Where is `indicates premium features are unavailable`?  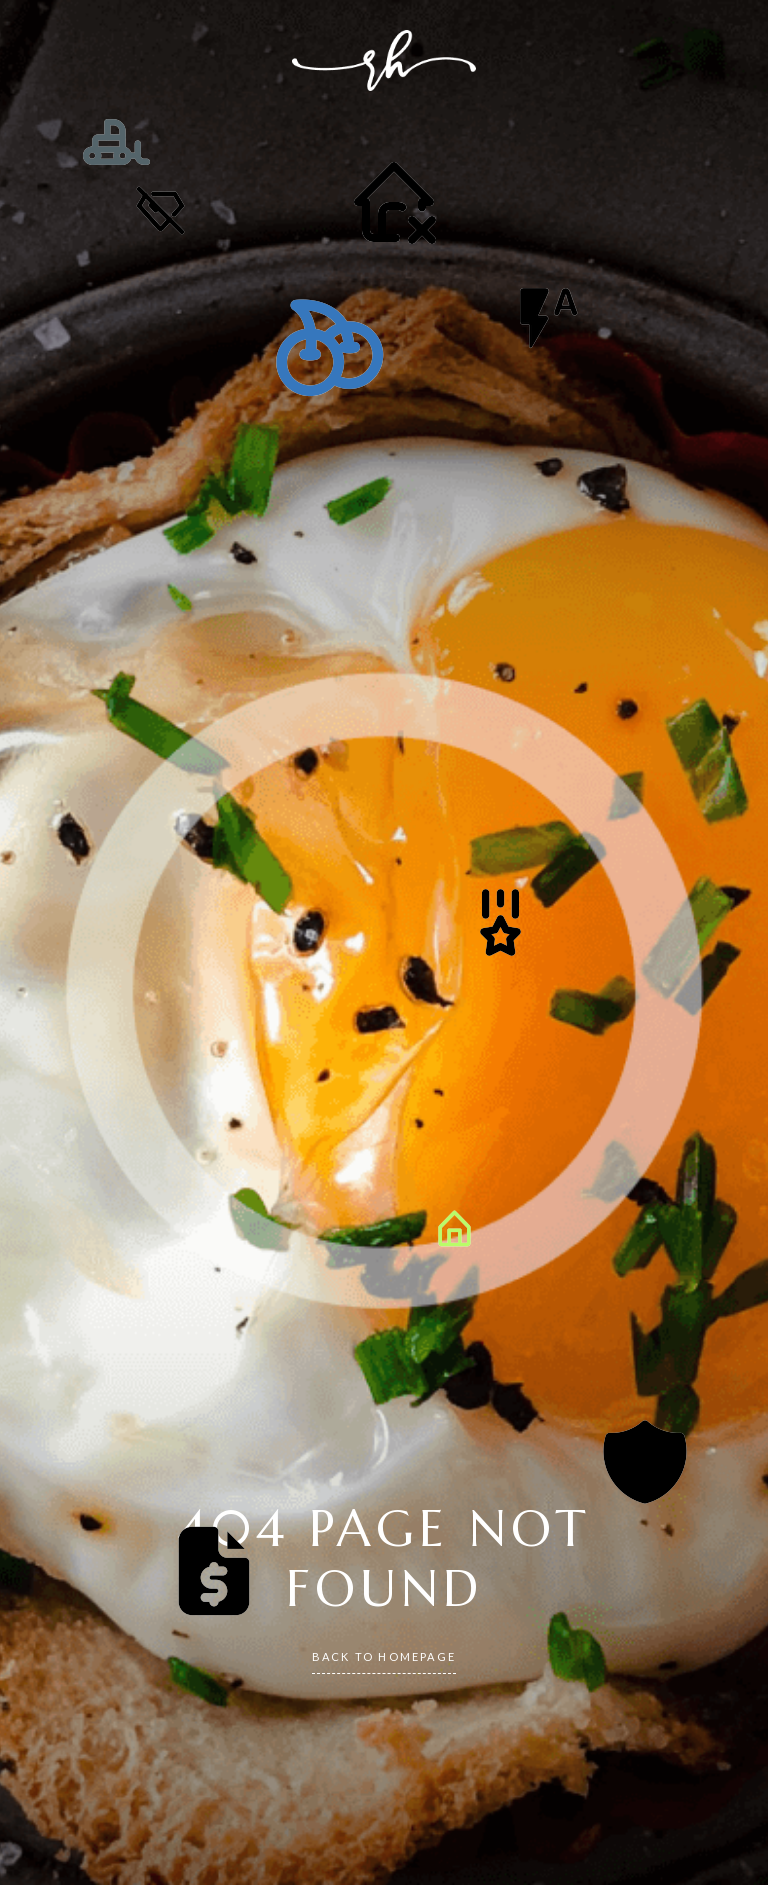
indicates premium features are unavailable is located at coordinates (160, 210).